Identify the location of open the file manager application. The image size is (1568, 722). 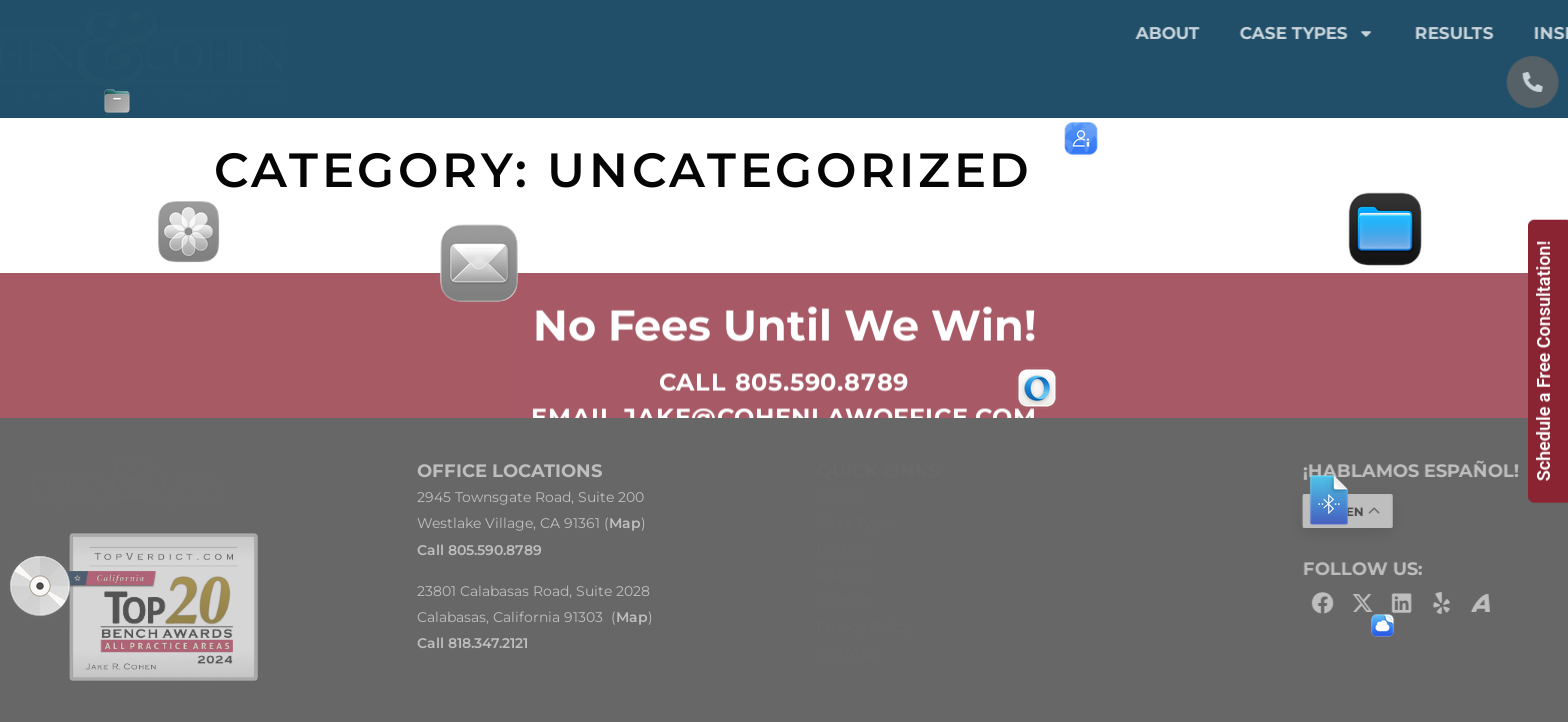
(117, 101).